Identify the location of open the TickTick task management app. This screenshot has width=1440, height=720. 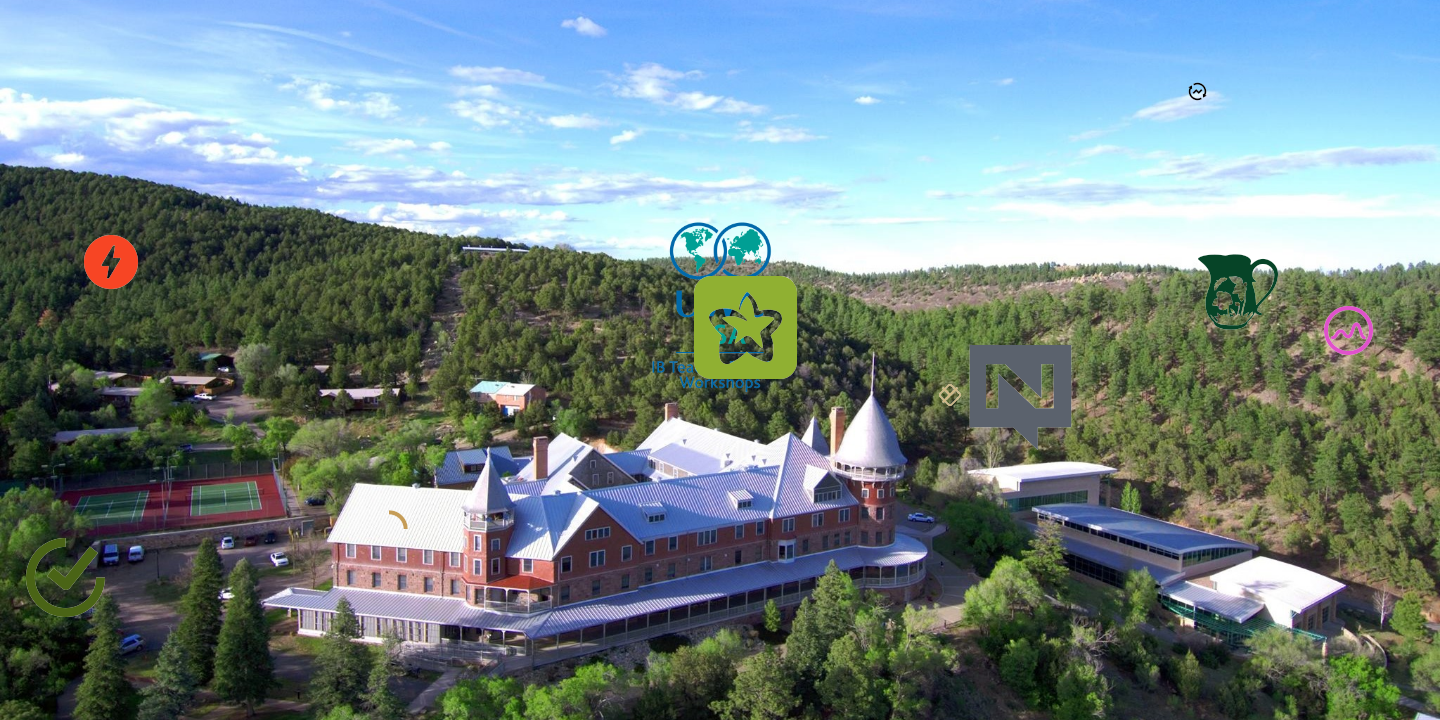
(65, 577).